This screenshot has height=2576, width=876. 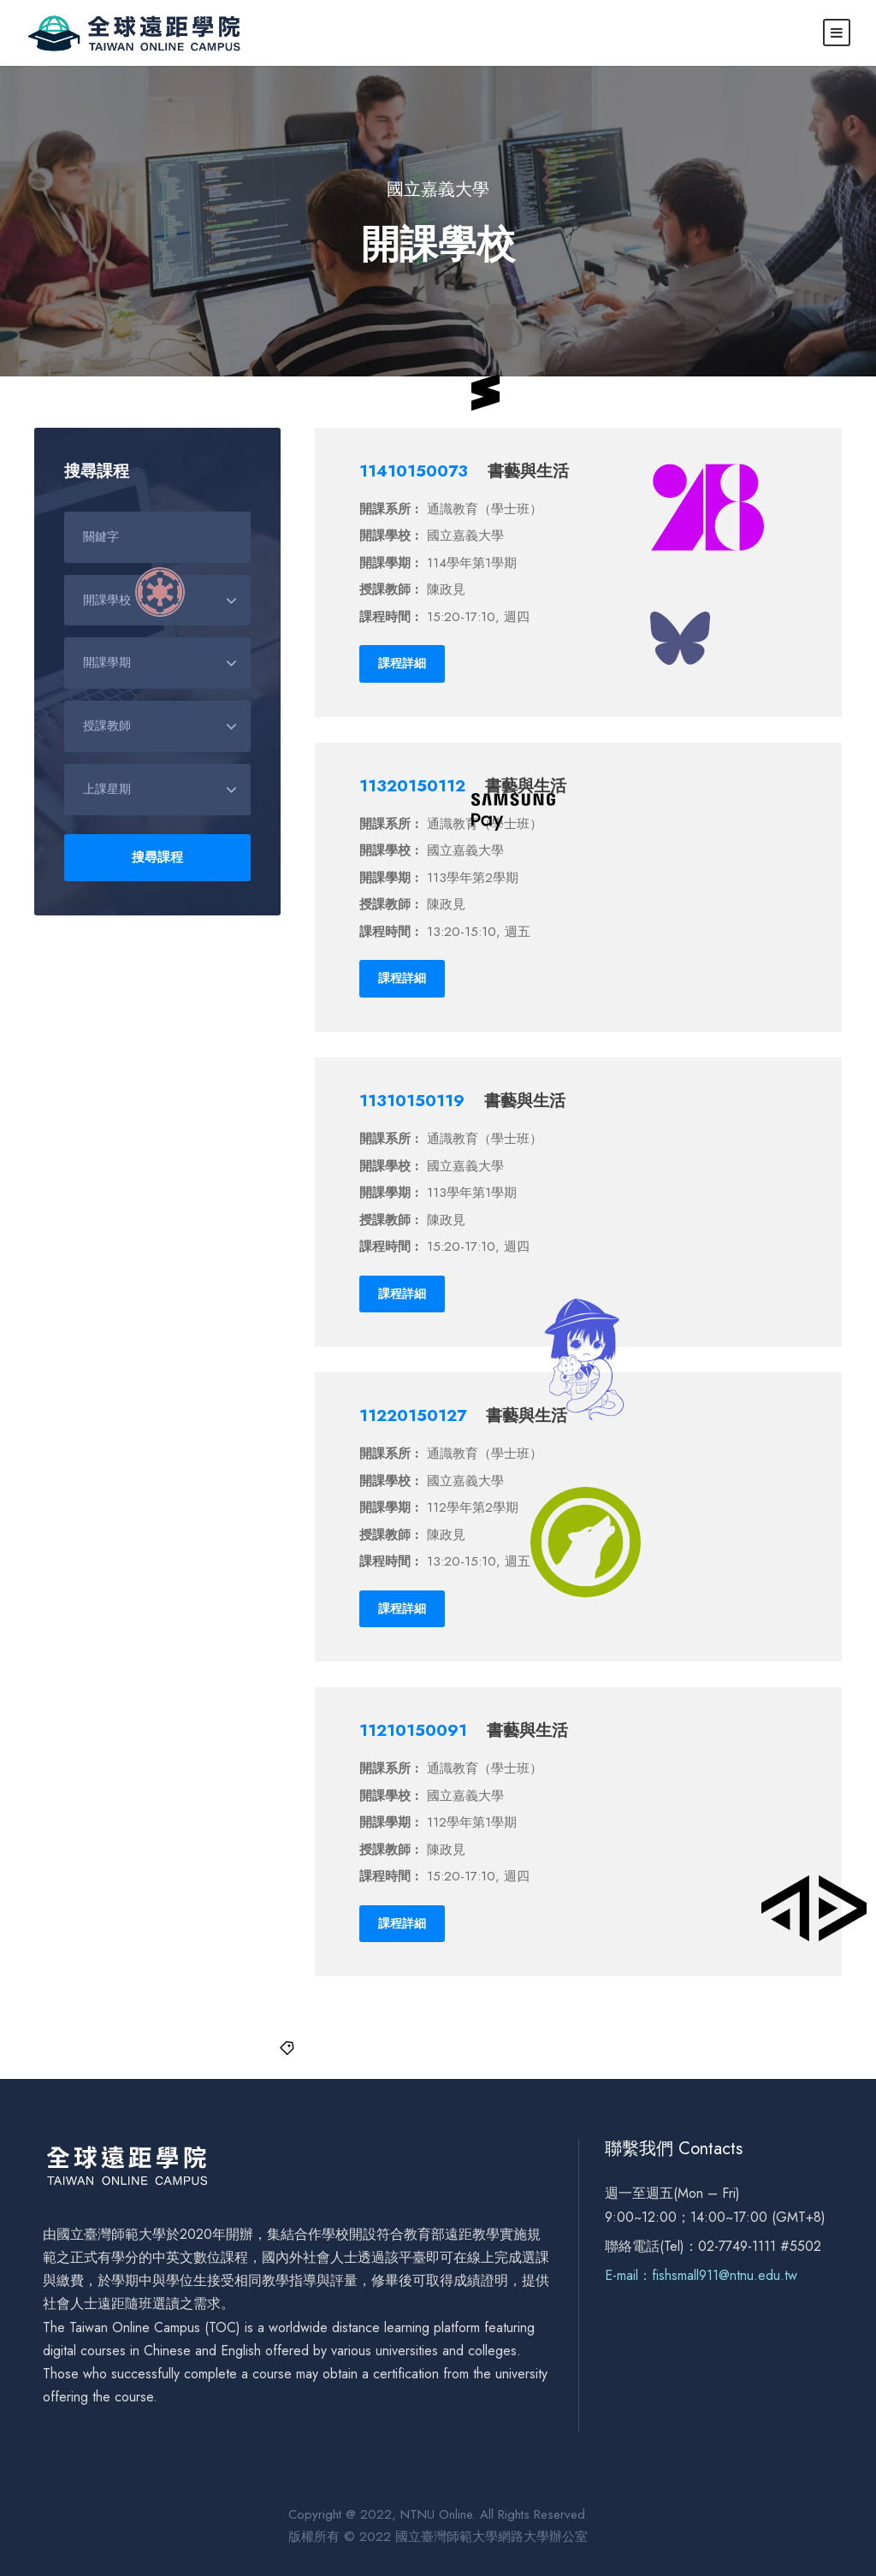 I want to click on open Bluesky app, so click(x=680, y=638).